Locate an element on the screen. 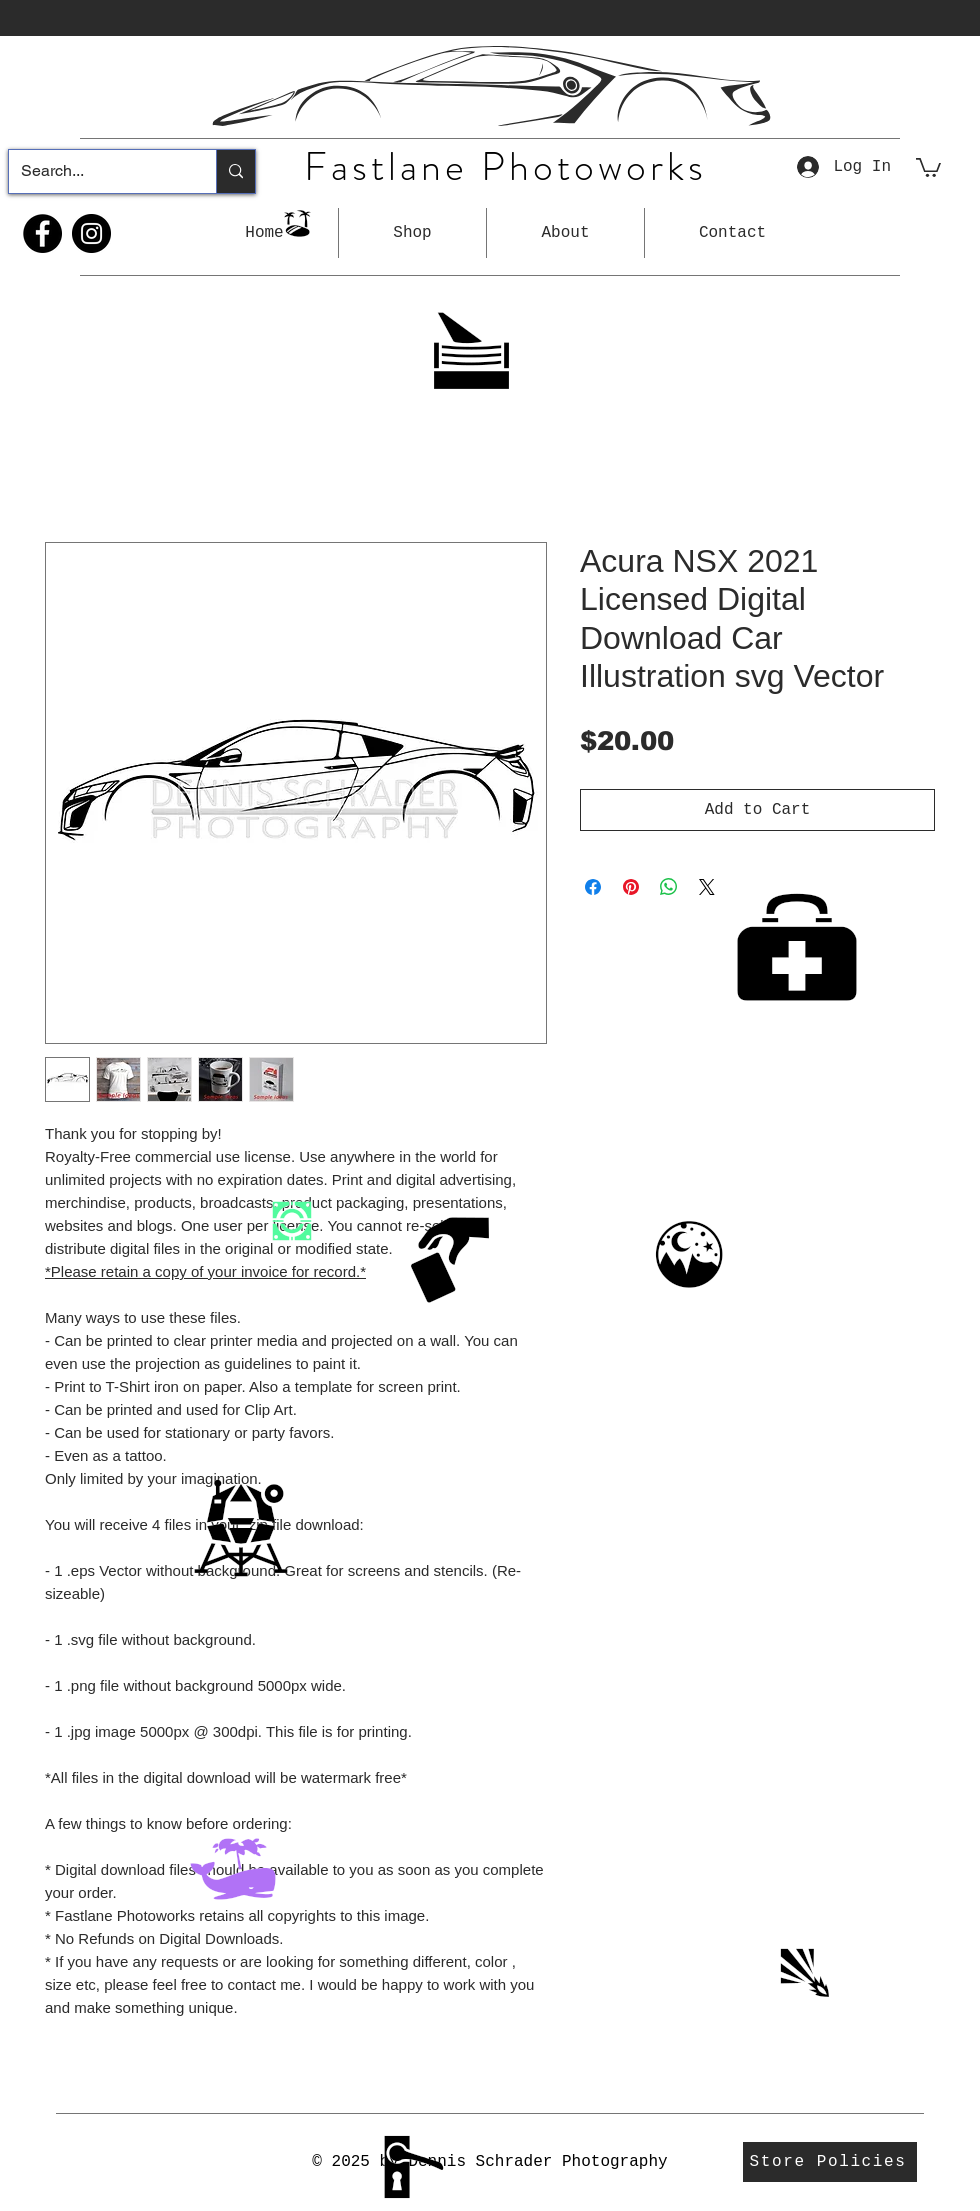 This screenshot has width=980, height=2211. ocean wildlife or marine life category is located at coordinates (233, 1869).